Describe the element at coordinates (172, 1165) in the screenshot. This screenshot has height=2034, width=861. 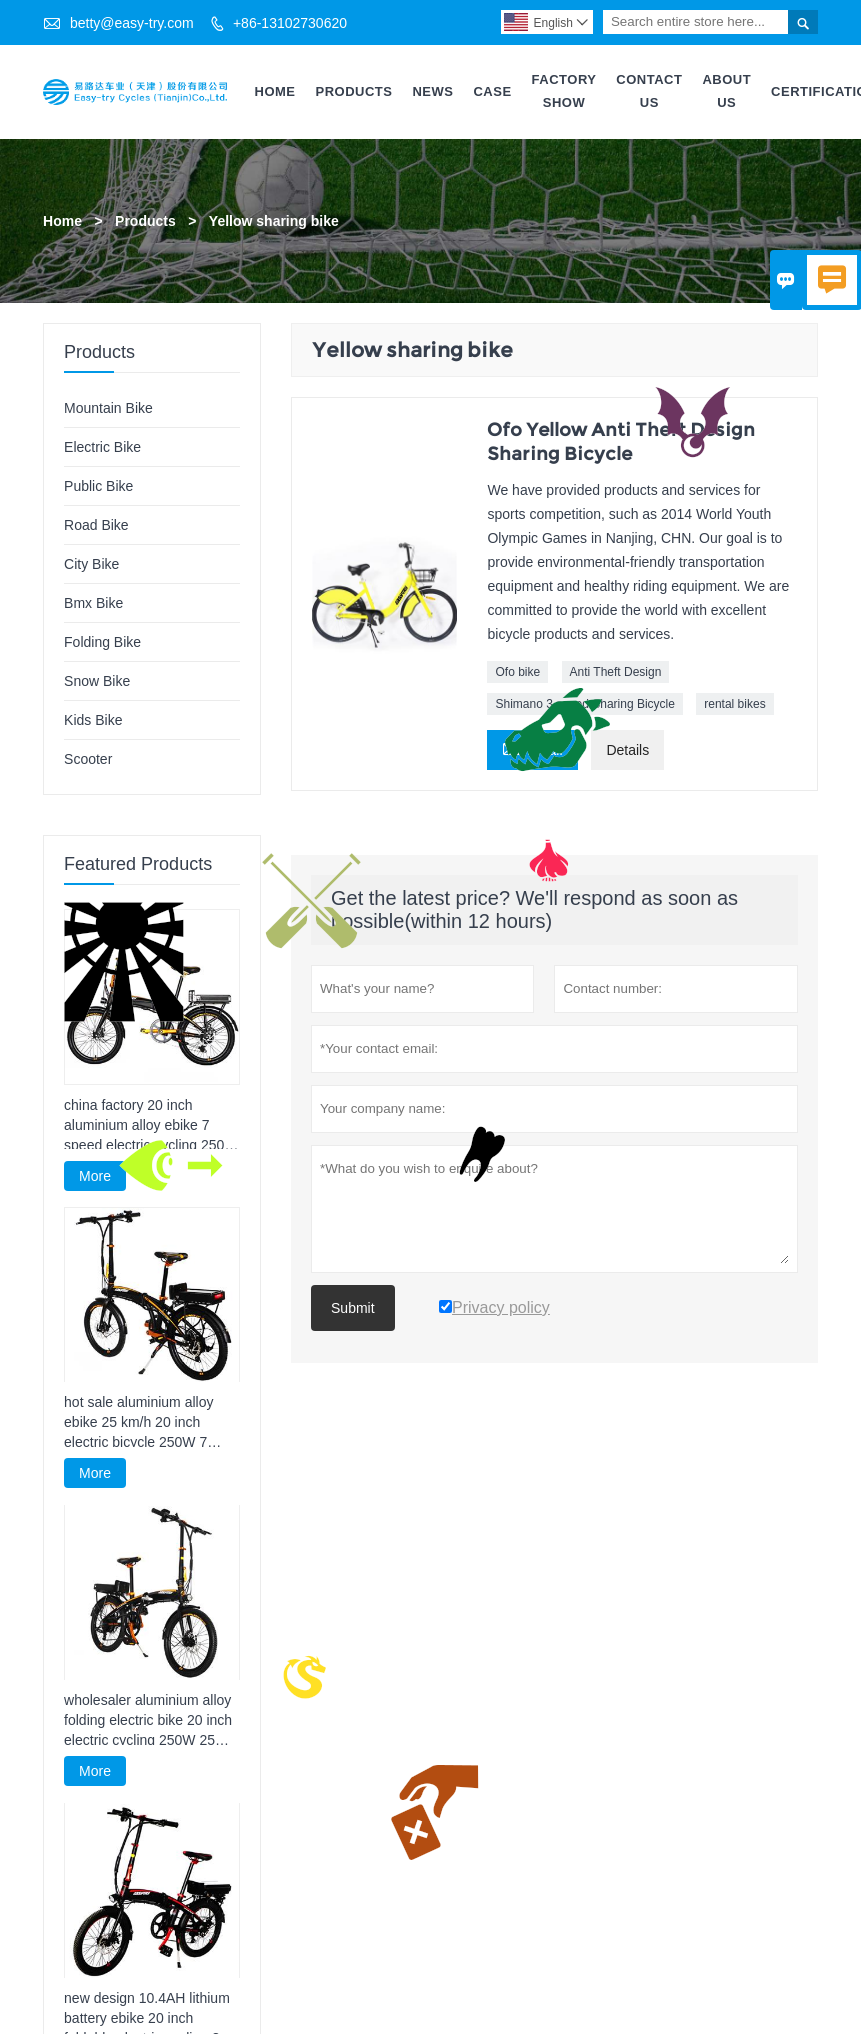
I see `look at or focus on a target object` at that location.